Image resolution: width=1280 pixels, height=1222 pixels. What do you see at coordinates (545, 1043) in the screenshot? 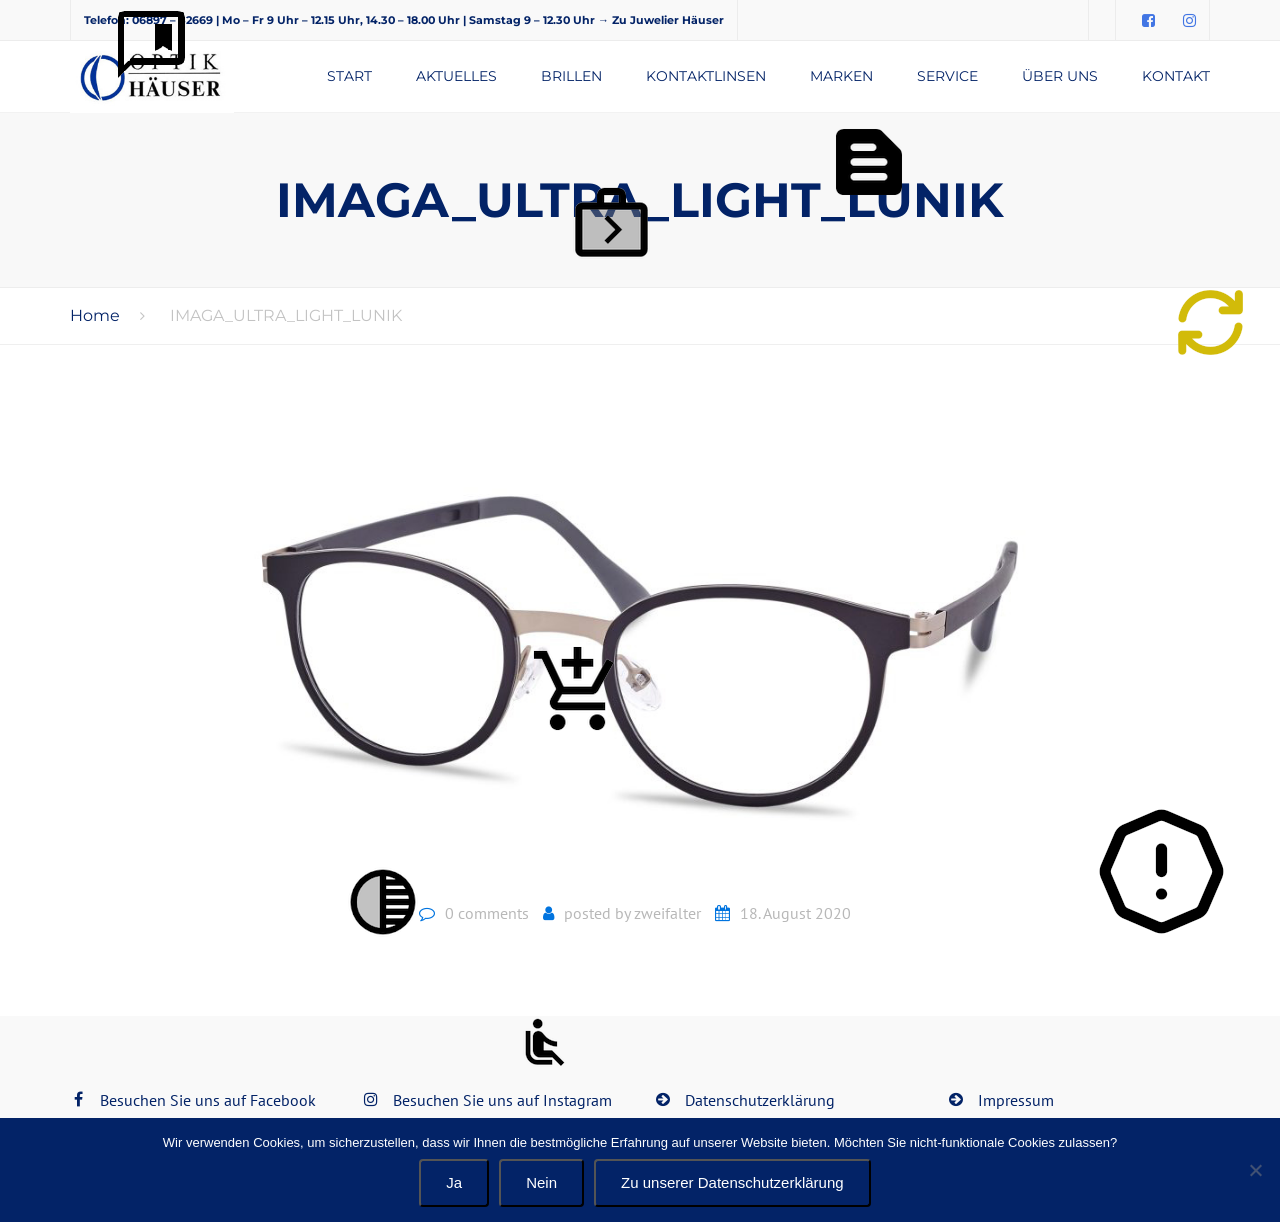
I see `indicates standard seat recline position` at bounding box center [545, 1043].